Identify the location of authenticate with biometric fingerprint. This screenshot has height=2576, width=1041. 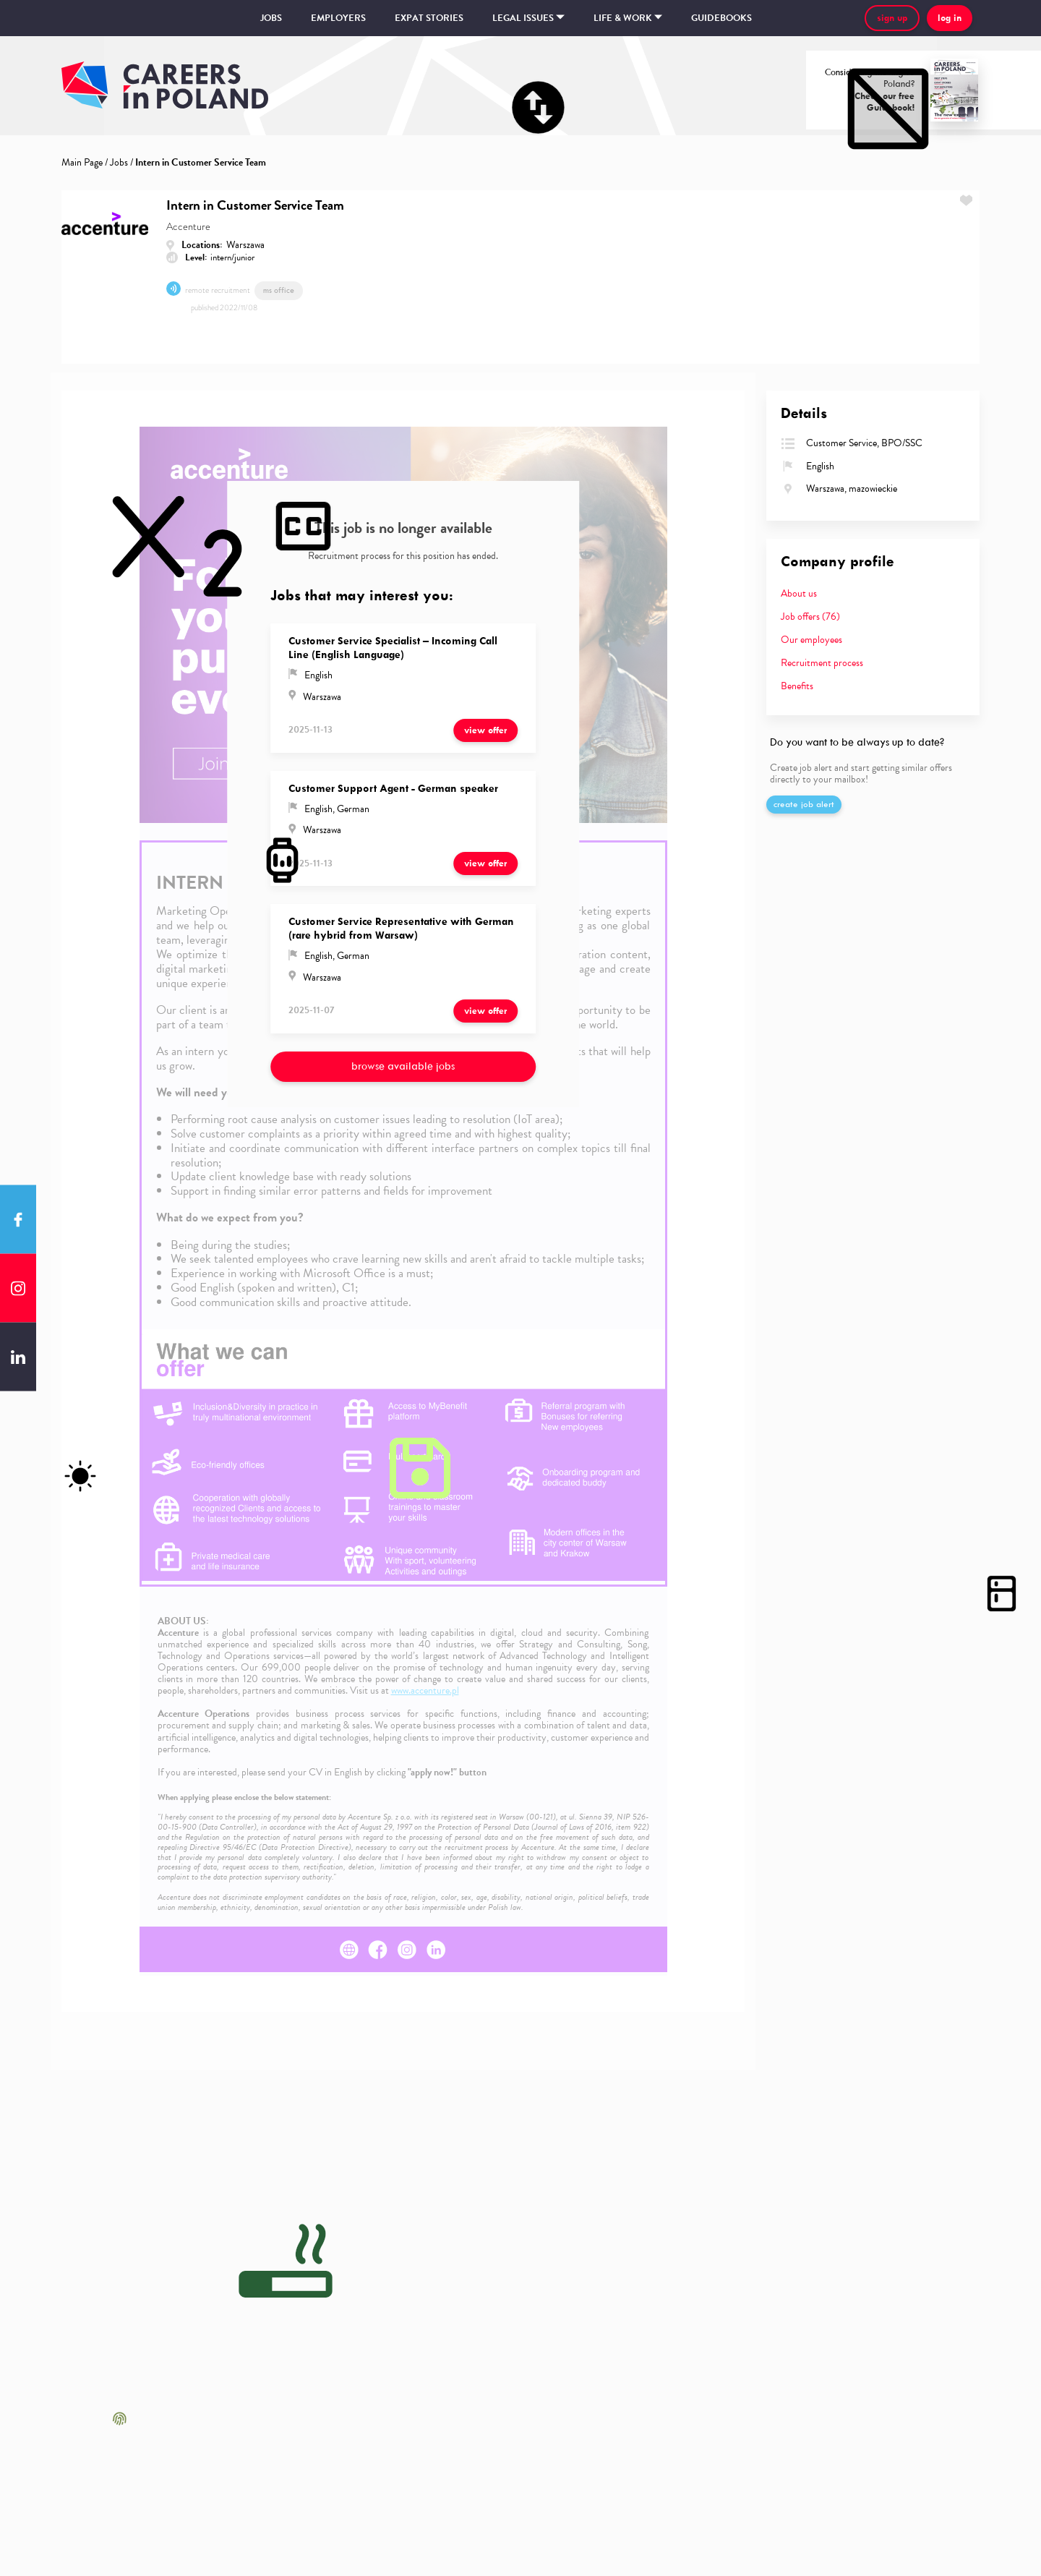
(119, 2418).